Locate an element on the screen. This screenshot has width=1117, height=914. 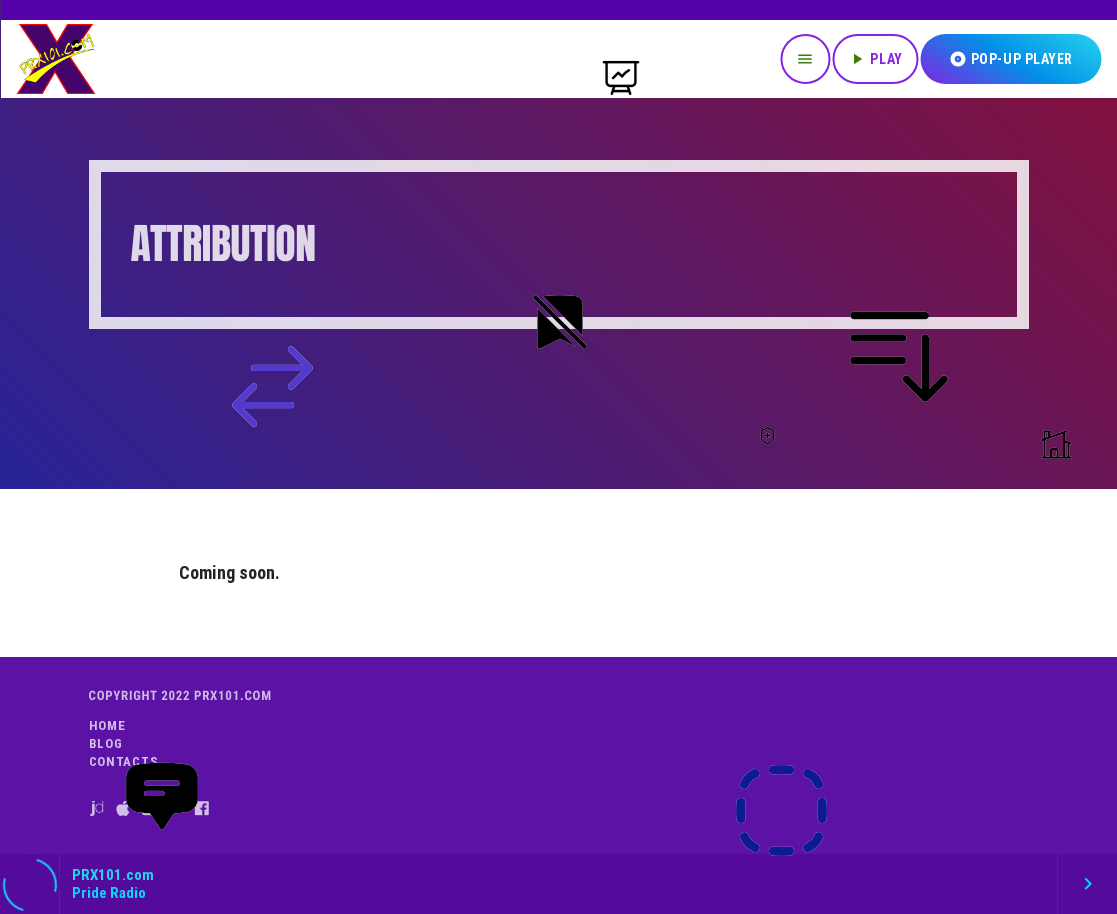
navigate to home screen is located at coordinates (1056, 444).